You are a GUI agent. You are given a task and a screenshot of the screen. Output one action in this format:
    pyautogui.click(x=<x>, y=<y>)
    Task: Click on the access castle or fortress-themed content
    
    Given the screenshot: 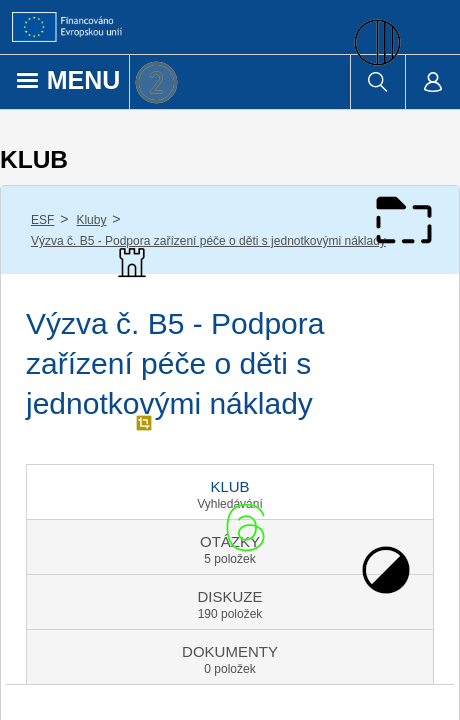 What is the action you would take?
    pyautogui.click(x=132, y=262)
    